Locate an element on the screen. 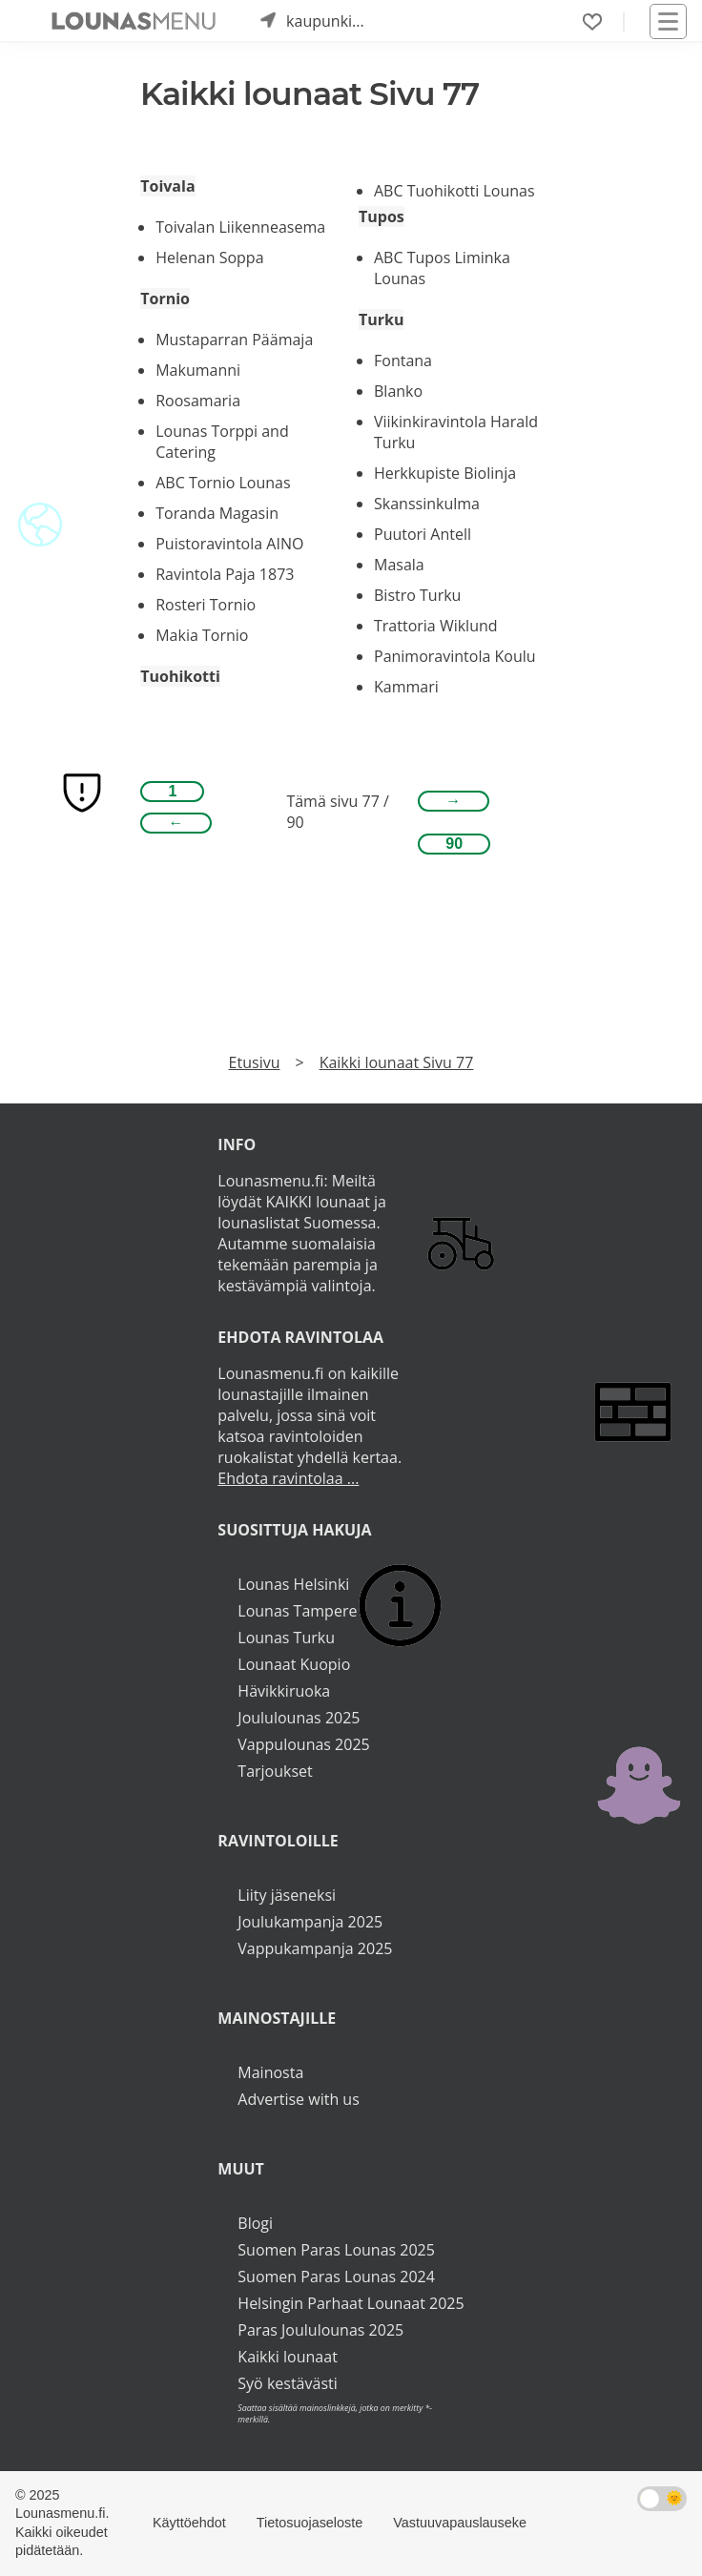 The height and width of the screenshot is (2576, 702). switch to western hemisphere region is located at coordinates (40, 525).